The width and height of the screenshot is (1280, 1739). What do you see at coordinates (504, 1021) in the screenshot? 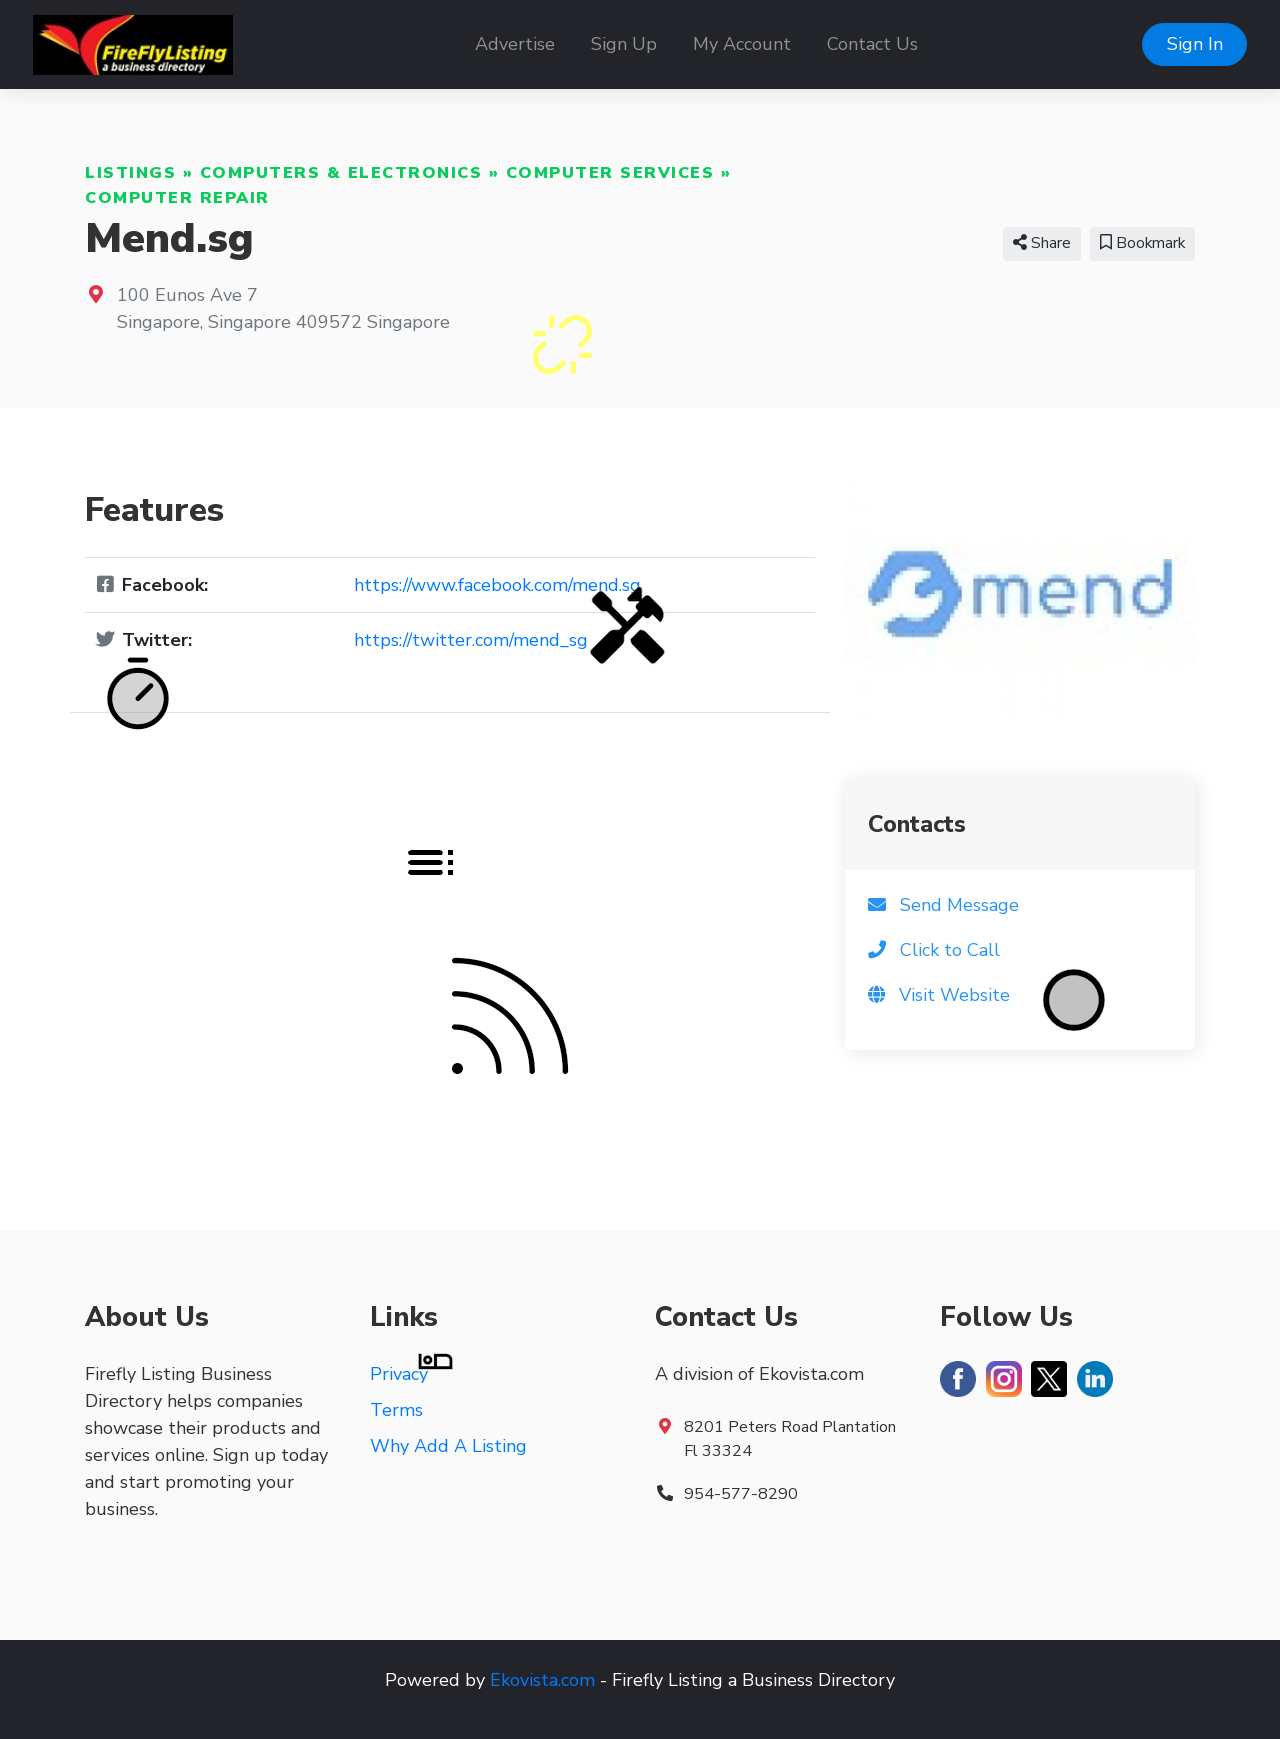
I see `subscribe to RSS feed` at bounding box center [504, 1021].